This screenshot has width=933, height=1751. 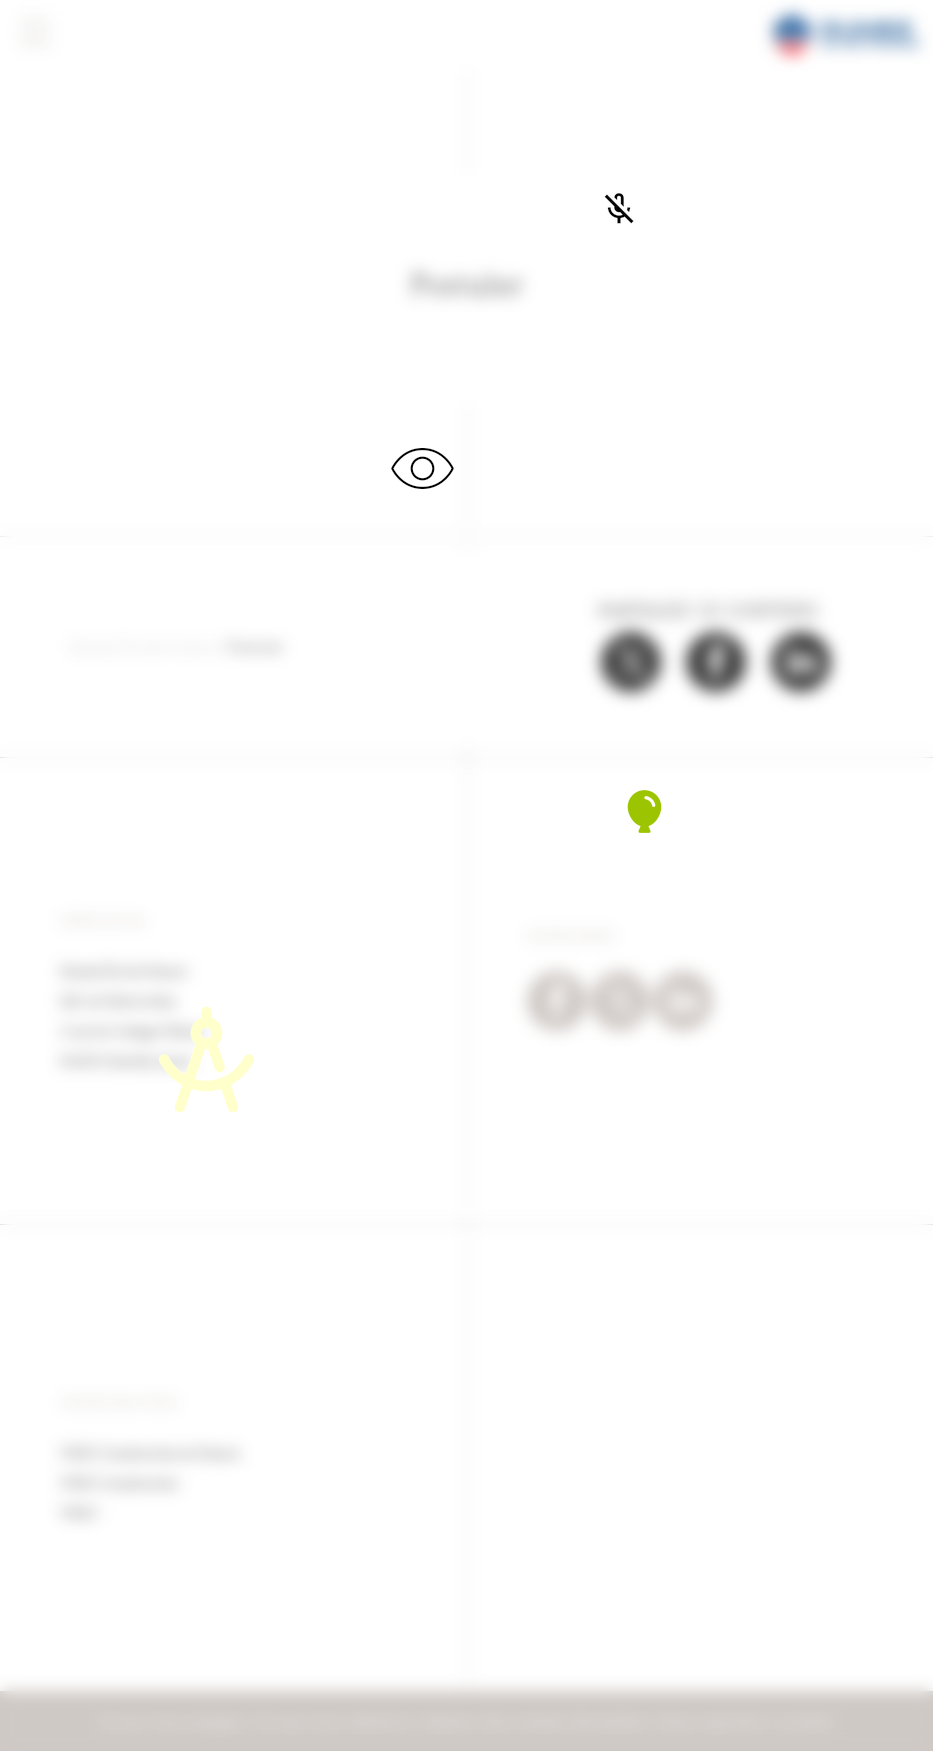 What do you see at coordinates (206, 1059) in the screenshot?
I see `access geometry or drawing tools` at bounding box center [206, 1059].